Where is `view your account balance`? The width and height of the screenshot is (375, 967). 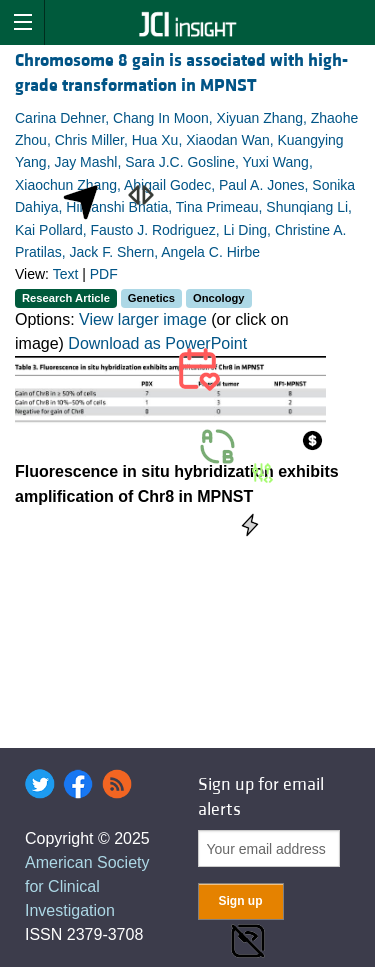 view your account balance is located at coordinates (312, 440).